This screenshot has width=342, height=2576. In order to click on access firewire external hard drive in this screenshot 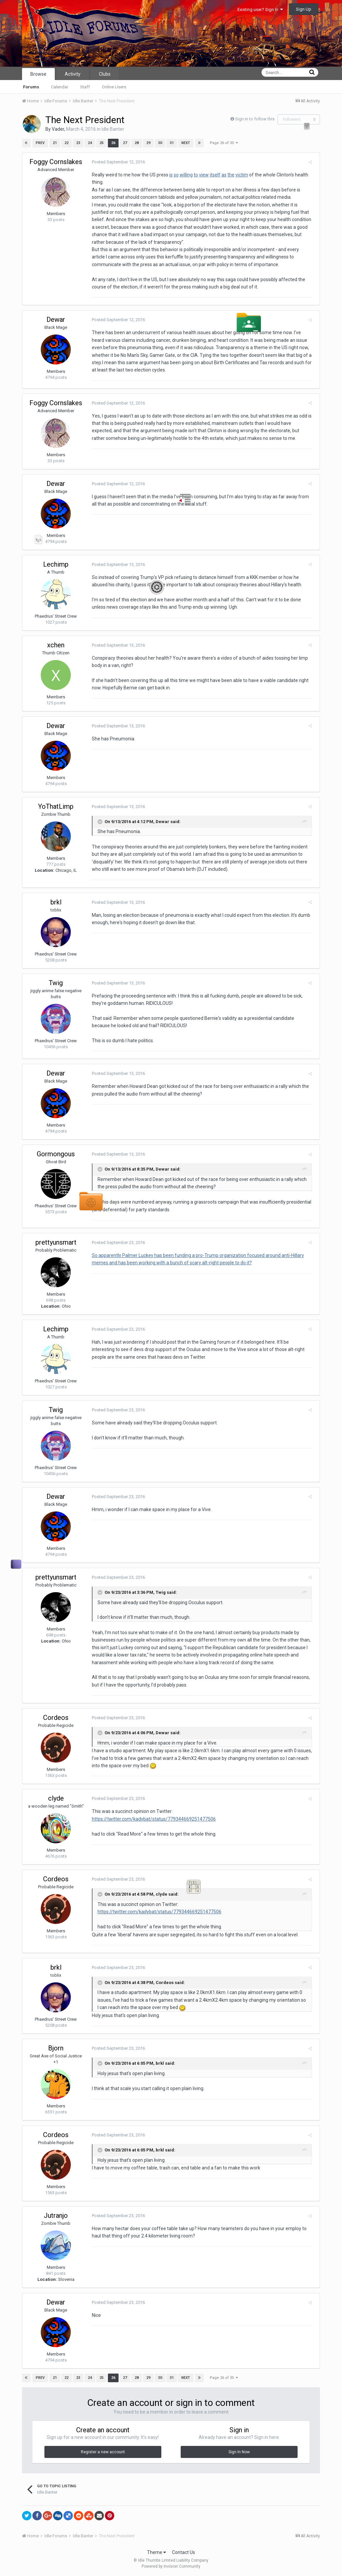, I will do `click(307, 126)`.